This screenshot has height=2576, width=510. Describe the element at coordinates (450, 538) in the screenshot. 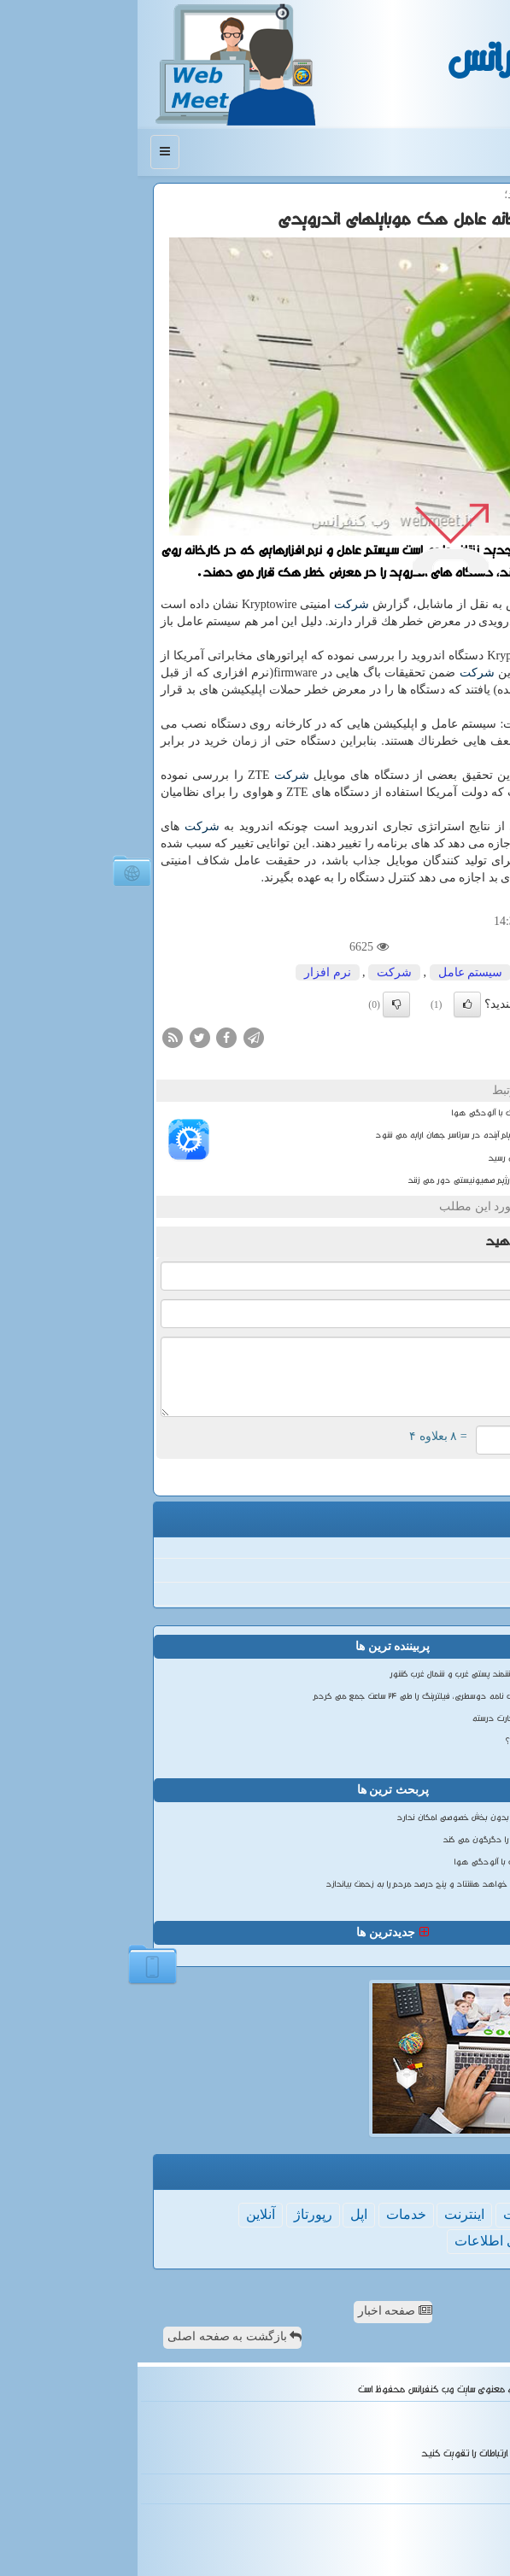

I see `indicates a missed incoming call` at that location.